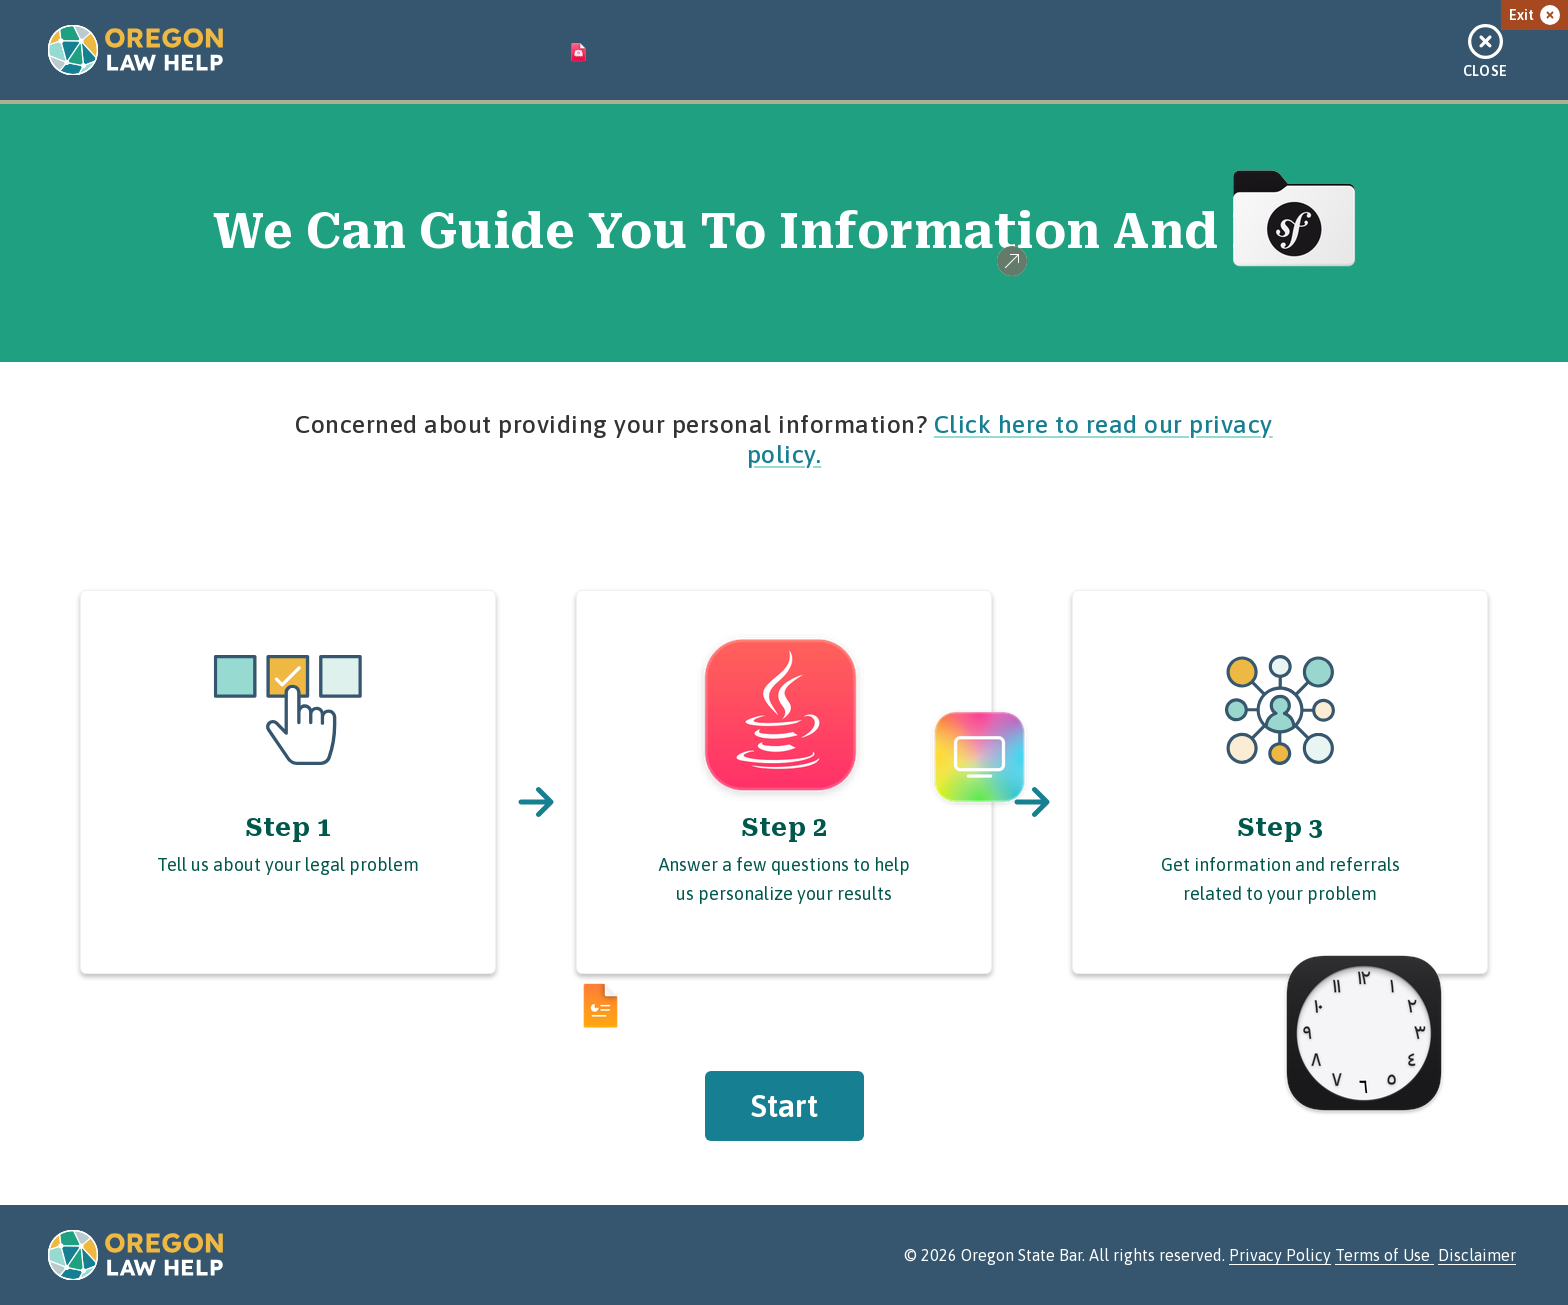  Describe the element at coordinates (578, 52) in the screenshot. I see `a partially downloaded or incomplete email message file` at that location.